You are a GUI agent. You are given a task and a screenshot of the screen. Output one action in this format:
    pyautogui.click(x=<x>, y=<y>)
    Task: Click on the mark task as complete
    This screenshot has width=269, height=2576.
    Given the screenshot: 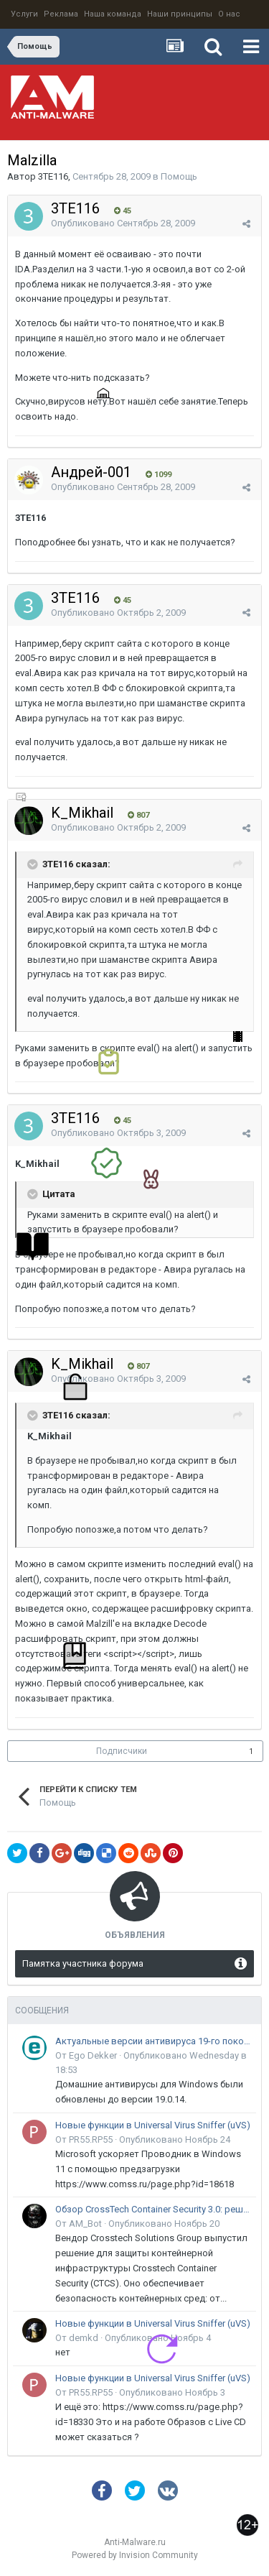 What is the action you would take?
    pyautogui.click(x=108, y=1061)
    